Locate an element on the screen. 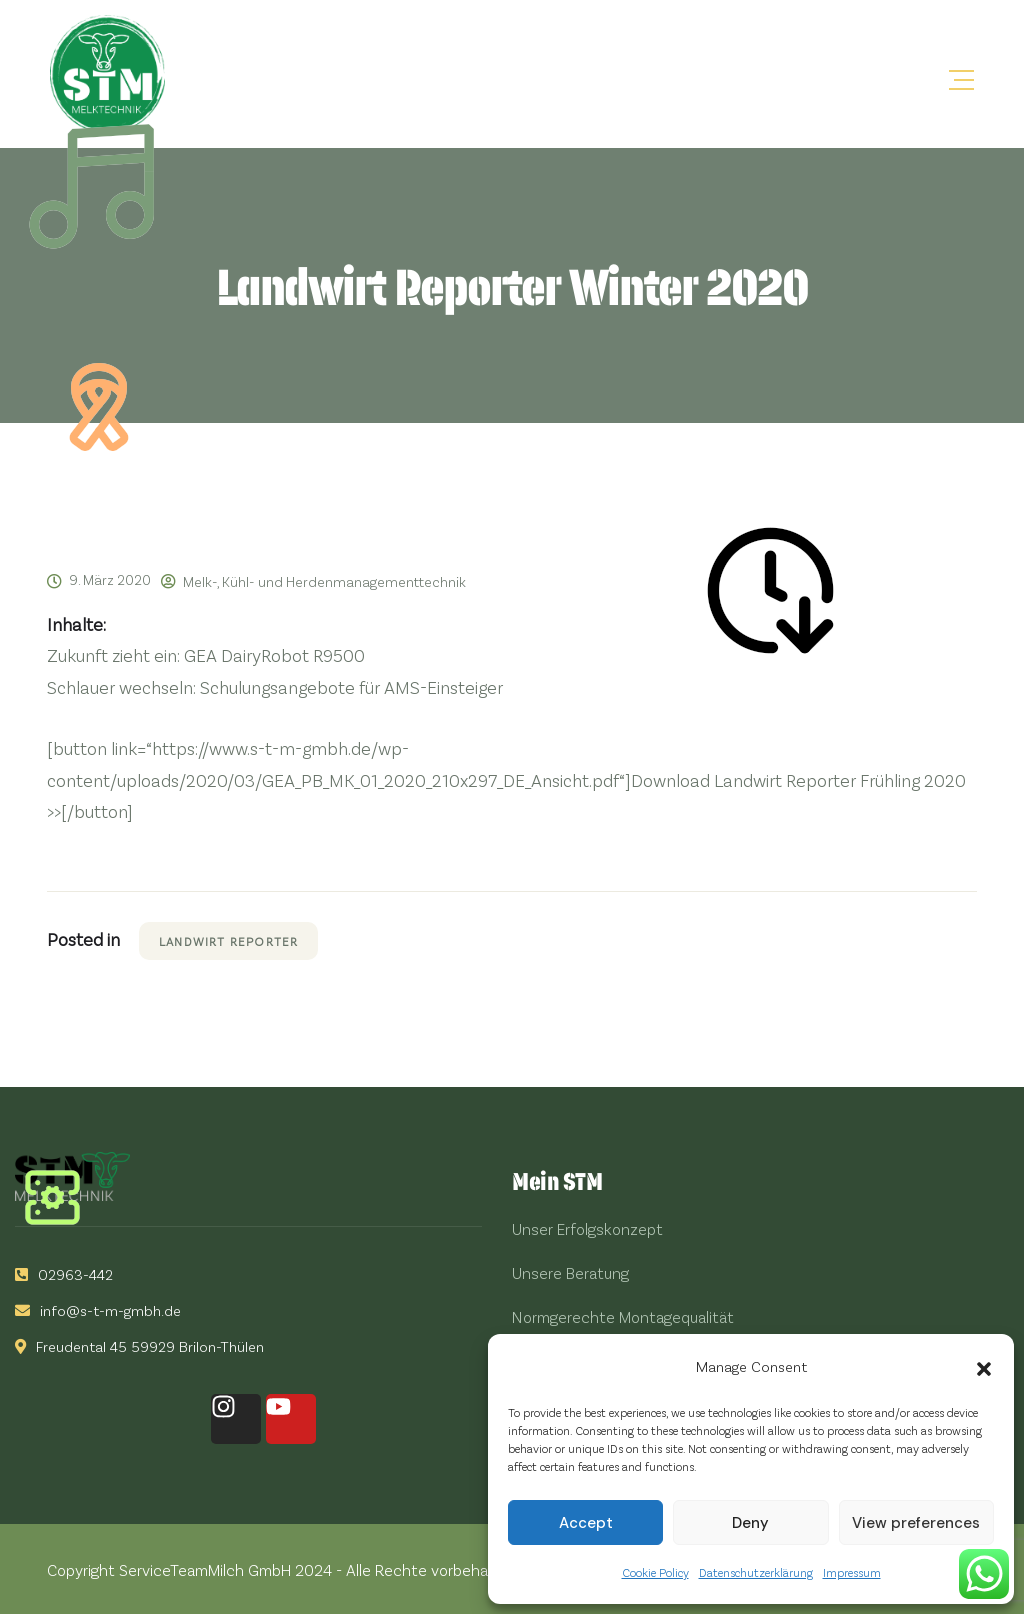 This screenshot has width=1024, height=1614. awareness ribbon symbol for a cause or campaign is located at coordinates (99, 407).